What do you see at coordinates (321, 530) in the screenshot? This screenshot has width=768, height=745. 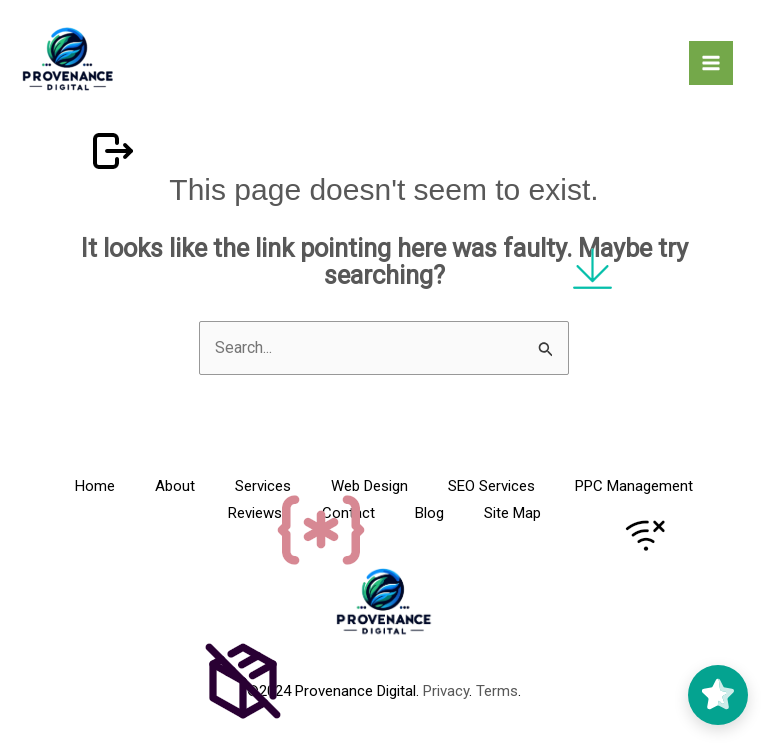 I see `insert a code snippet or variable placeholder` at bounding box center [321, 530].